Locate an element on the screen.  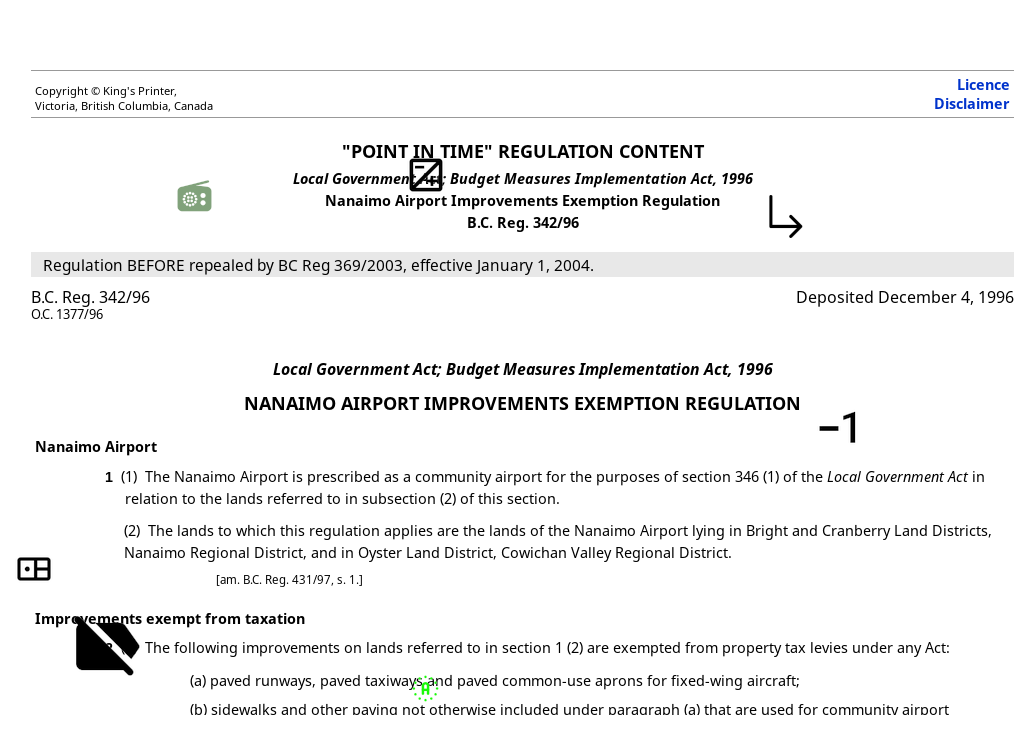
indicates a draft or pending item labeled "A" is located at coordinates (425, 688).